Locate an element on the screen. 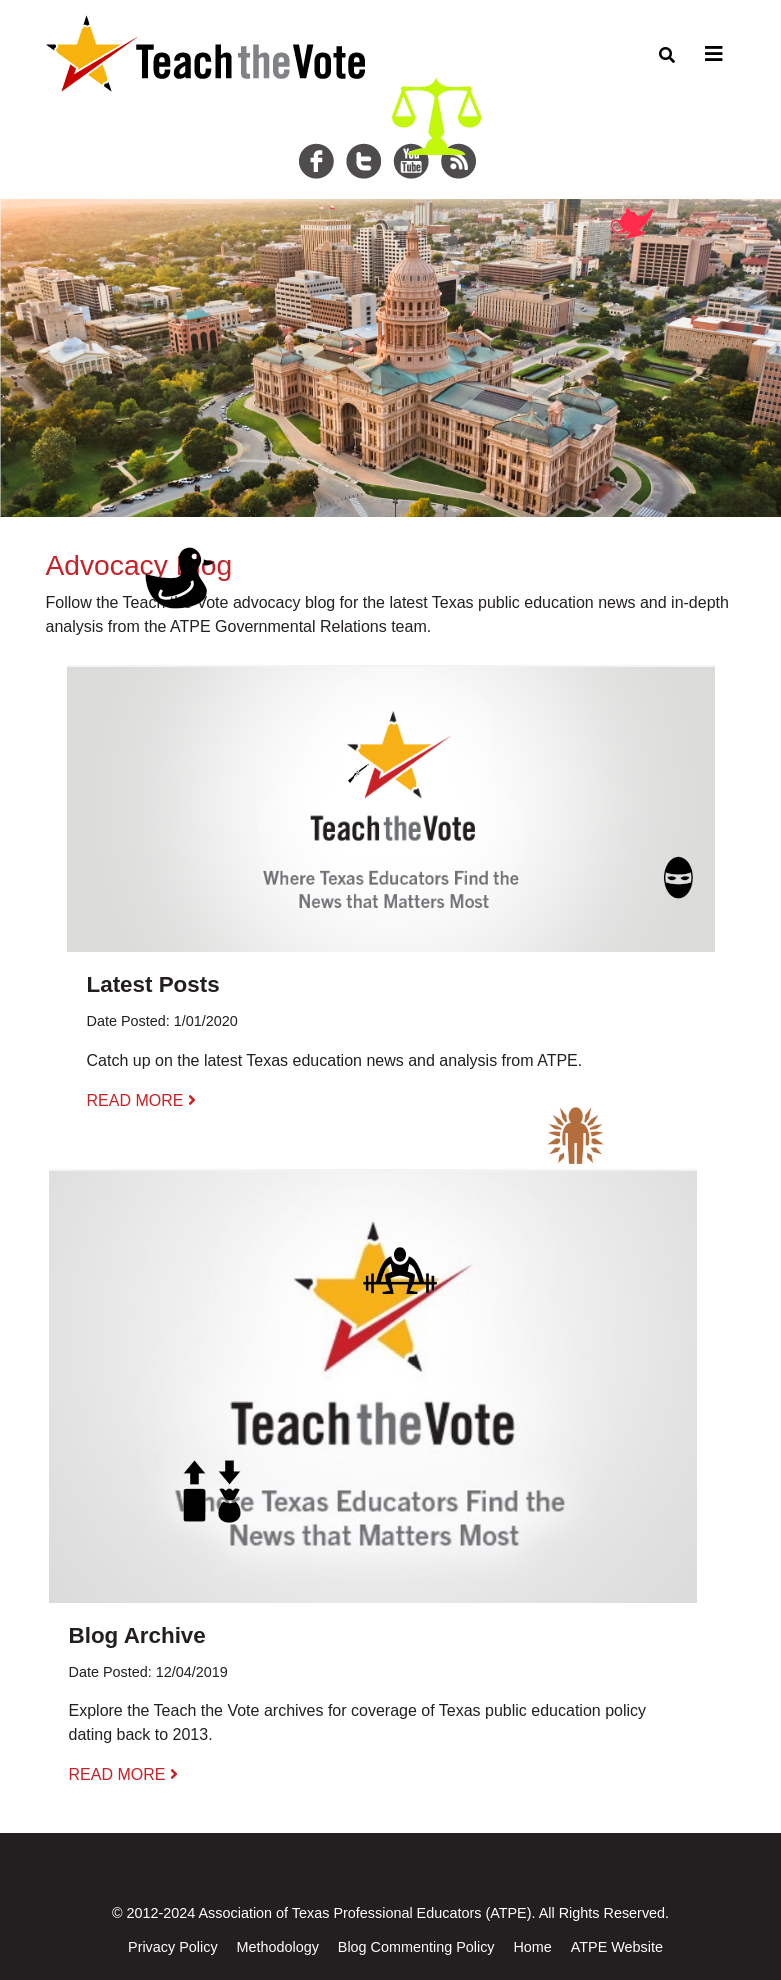  sell or trade a card from your inventory is located at coordinates (212, 1491).